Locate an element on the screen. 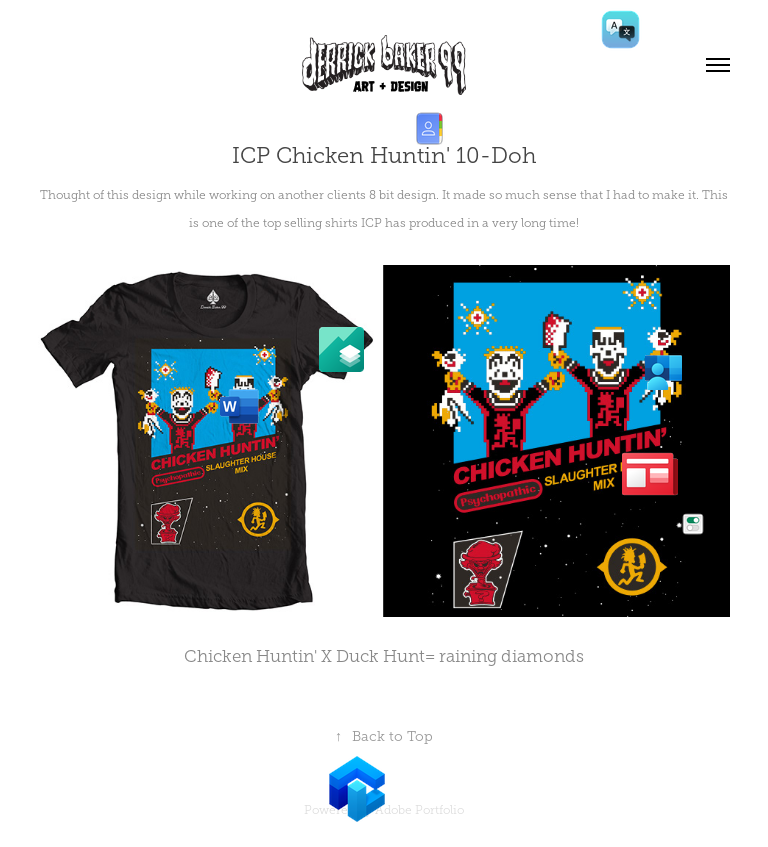 The image size is (768, 847). open the address book application is located at coordinates (429, 128).